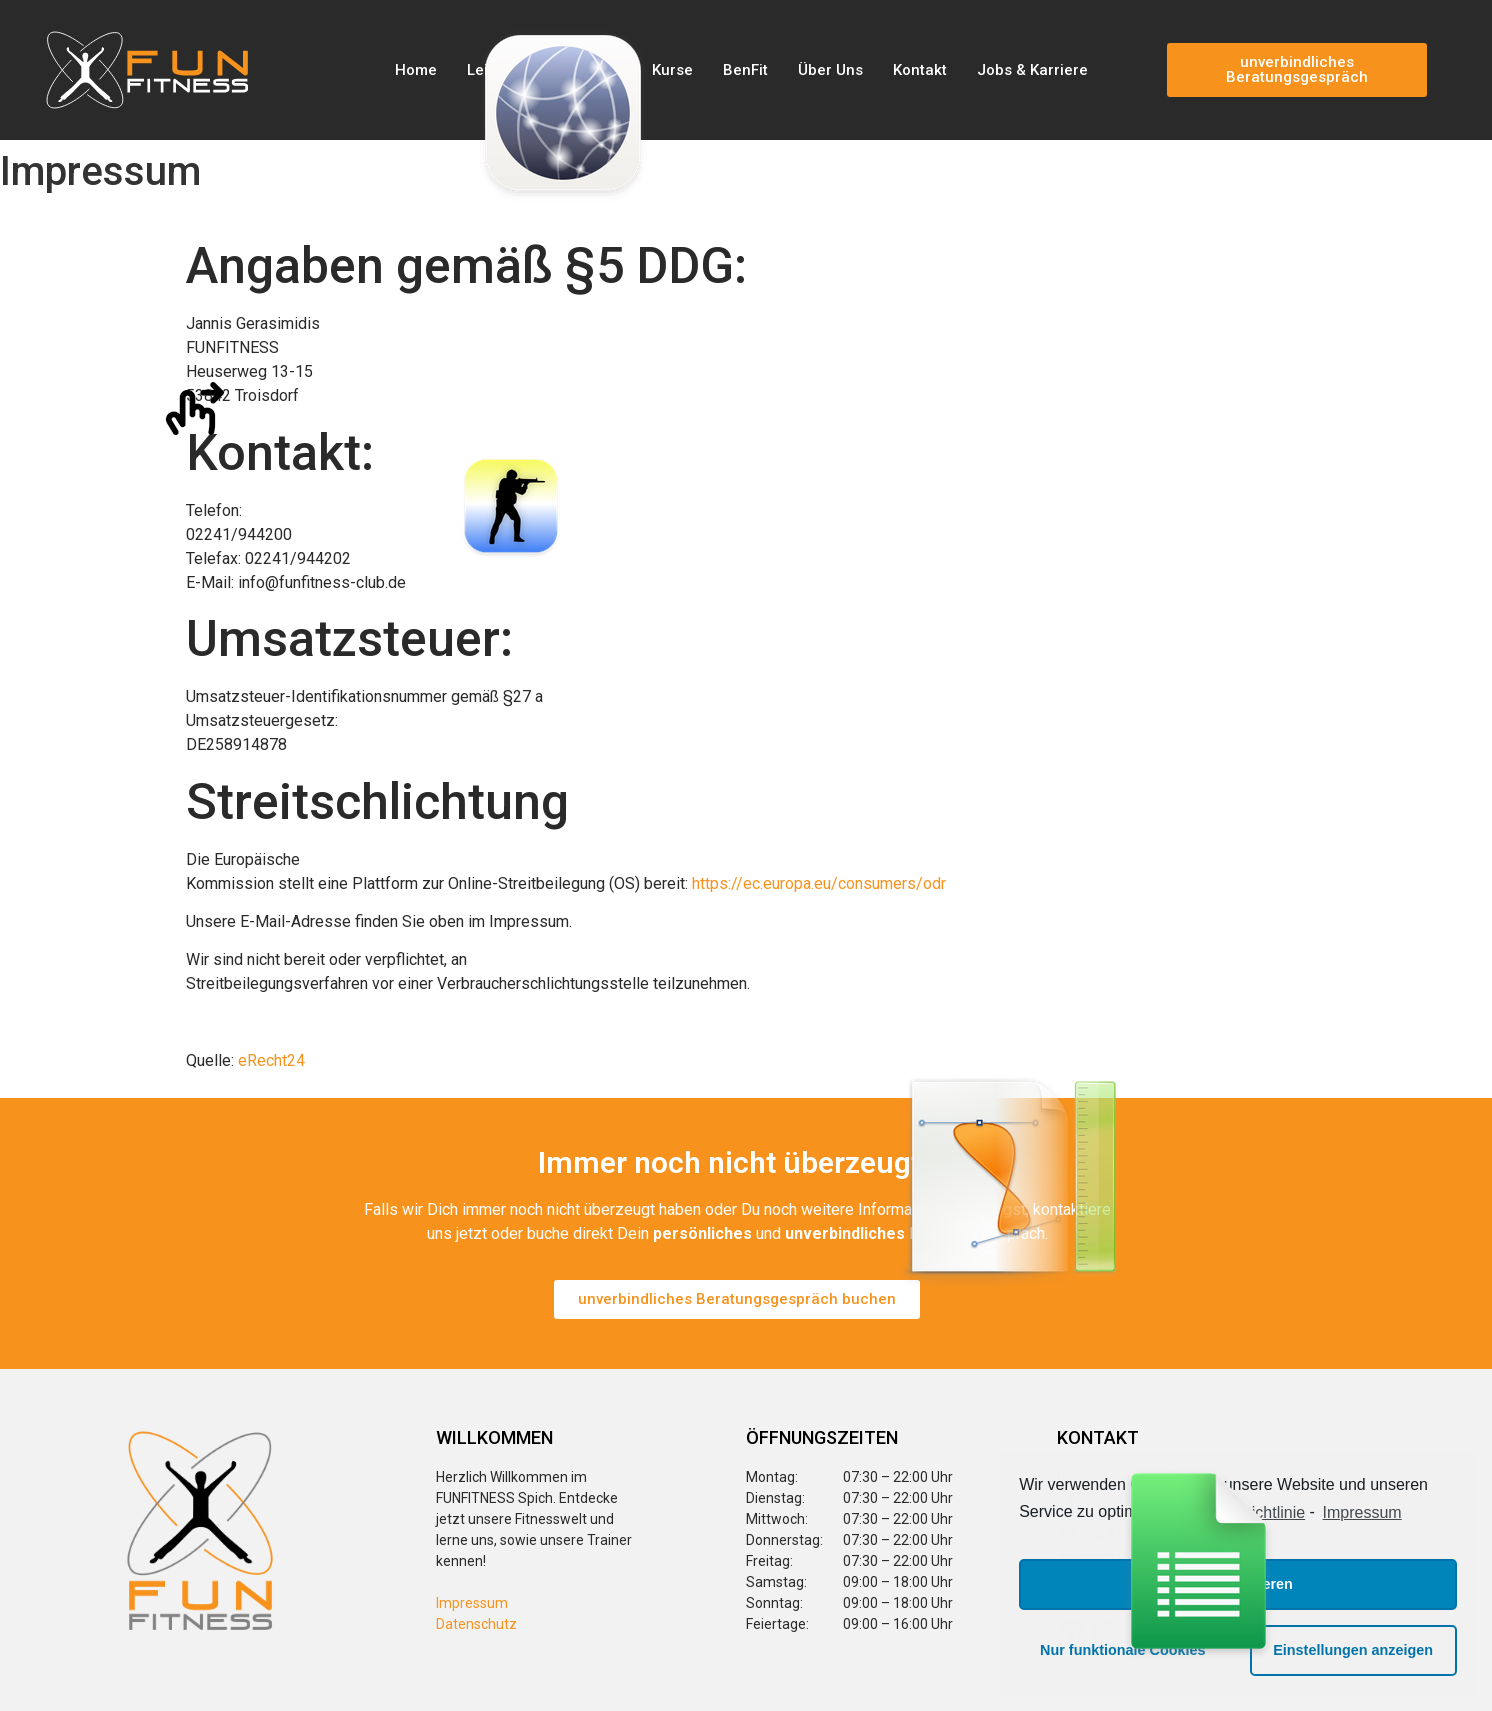 This screenshot has height=1711, width=1492. I want to click on google forms file or document, so click(1198, 1564).